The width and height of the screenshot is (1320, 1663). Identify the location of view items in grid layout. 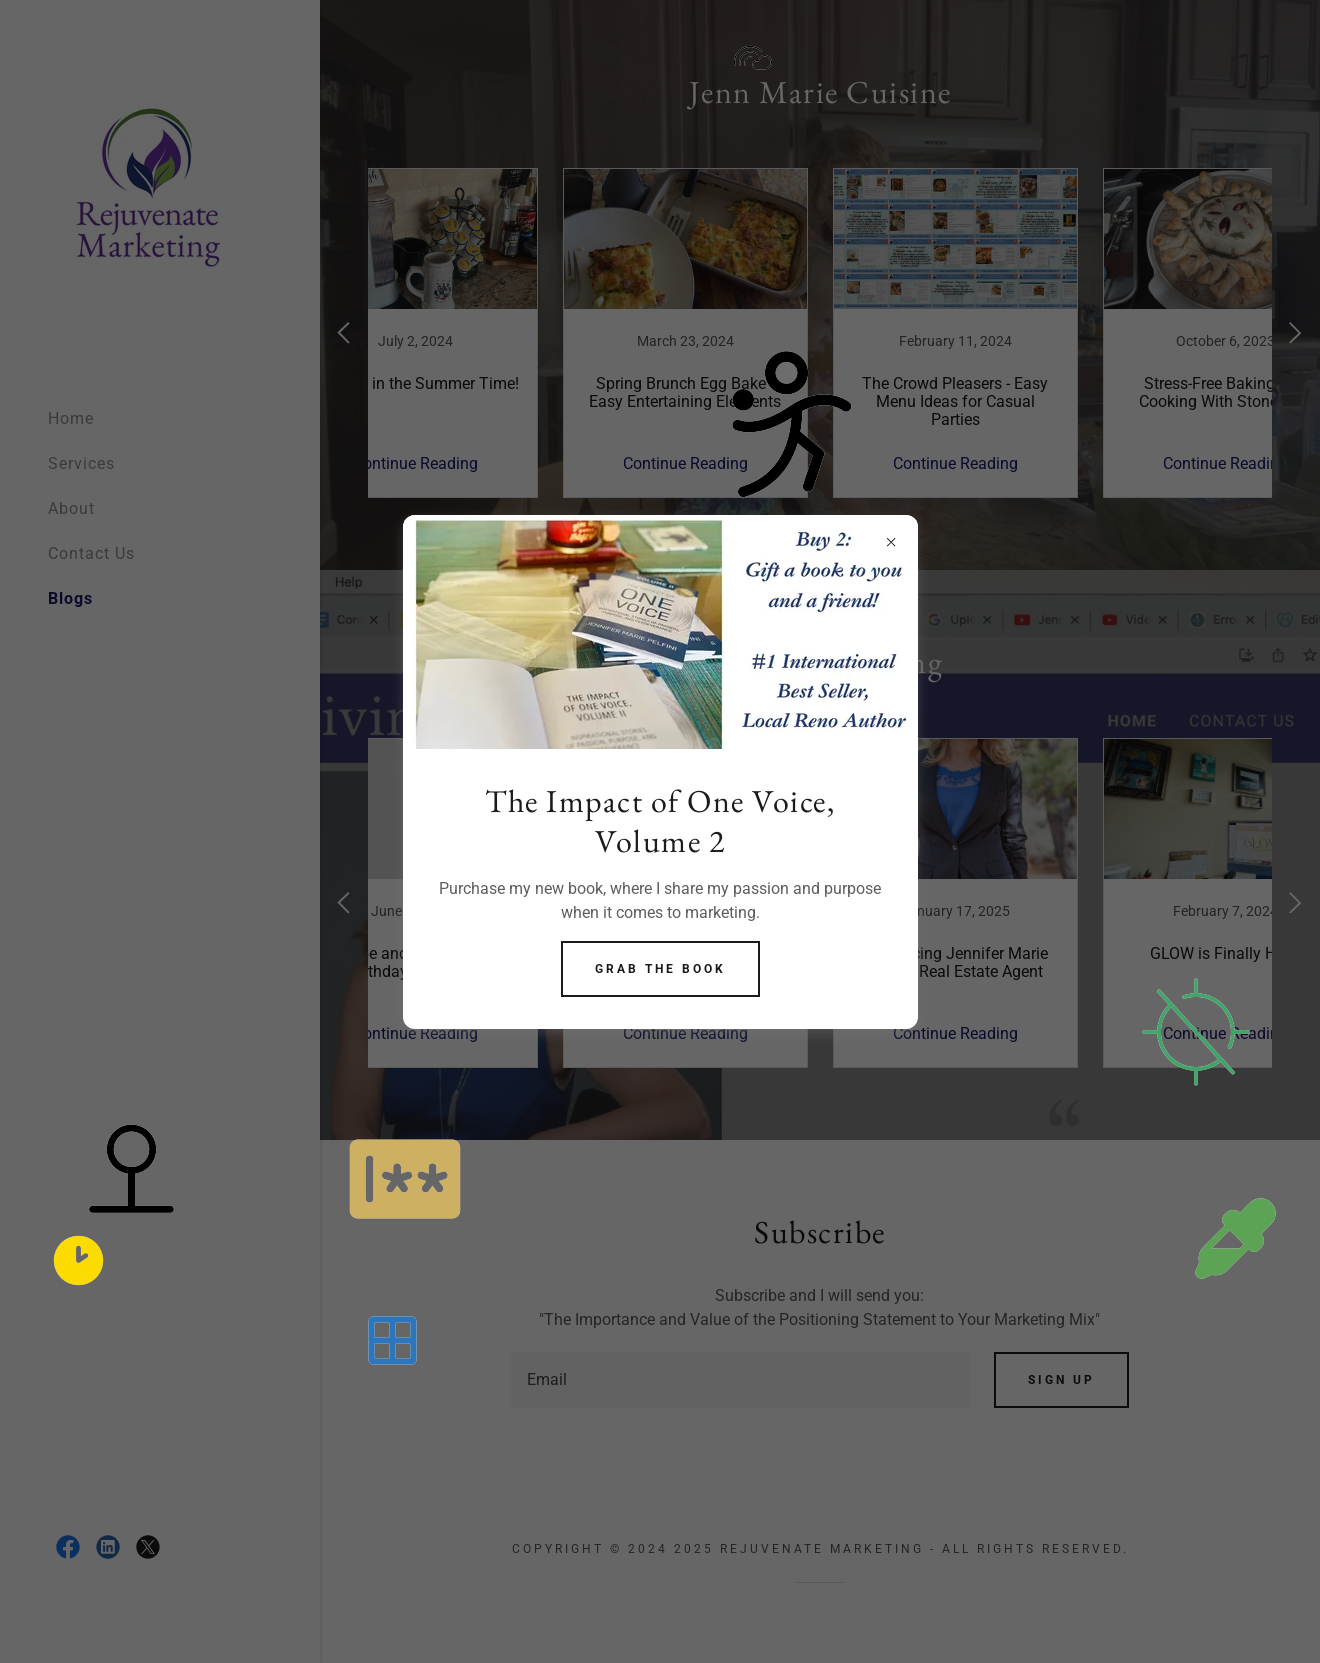
(392, 1340).